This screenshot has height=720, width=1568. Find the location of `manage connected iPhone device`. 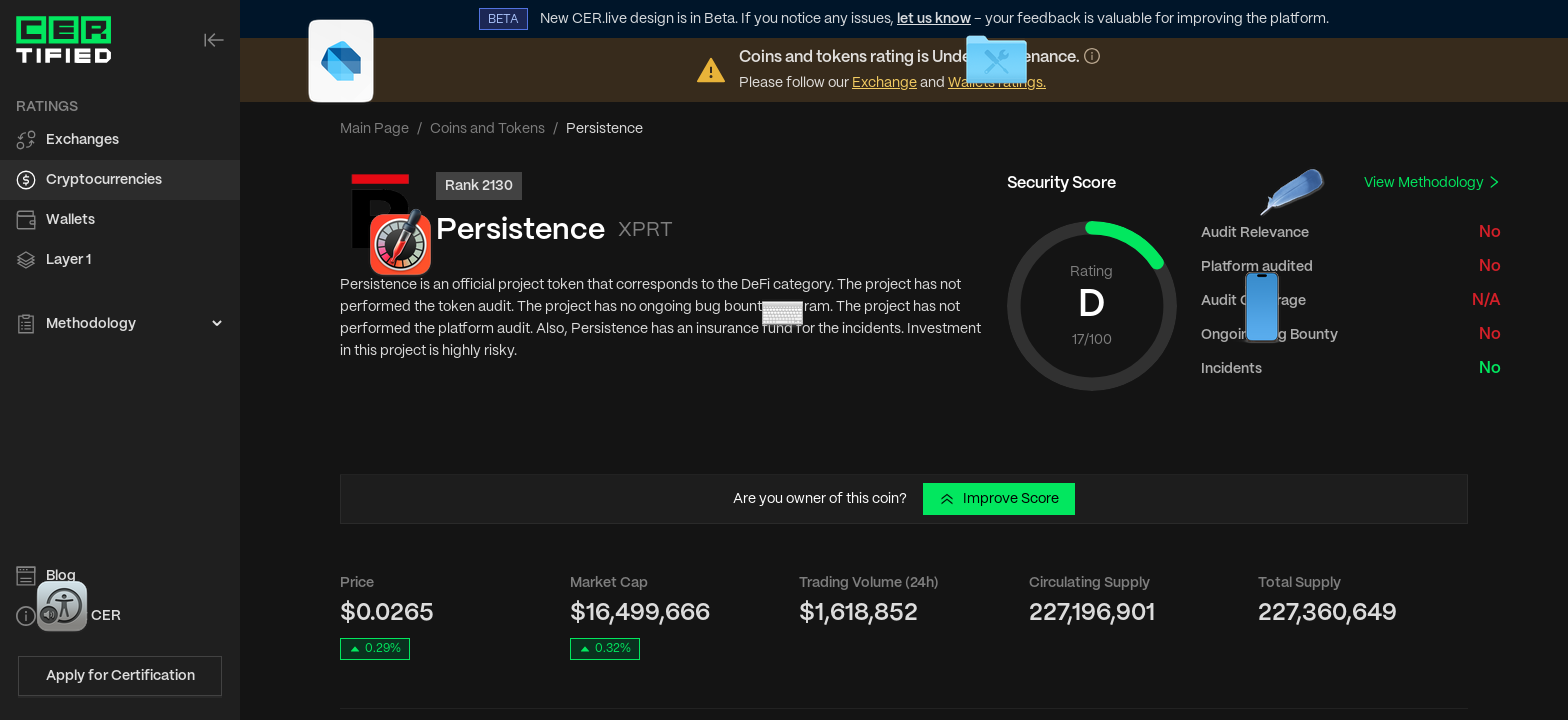

manage connected iPhone device is located at coordinates (1262, 308).